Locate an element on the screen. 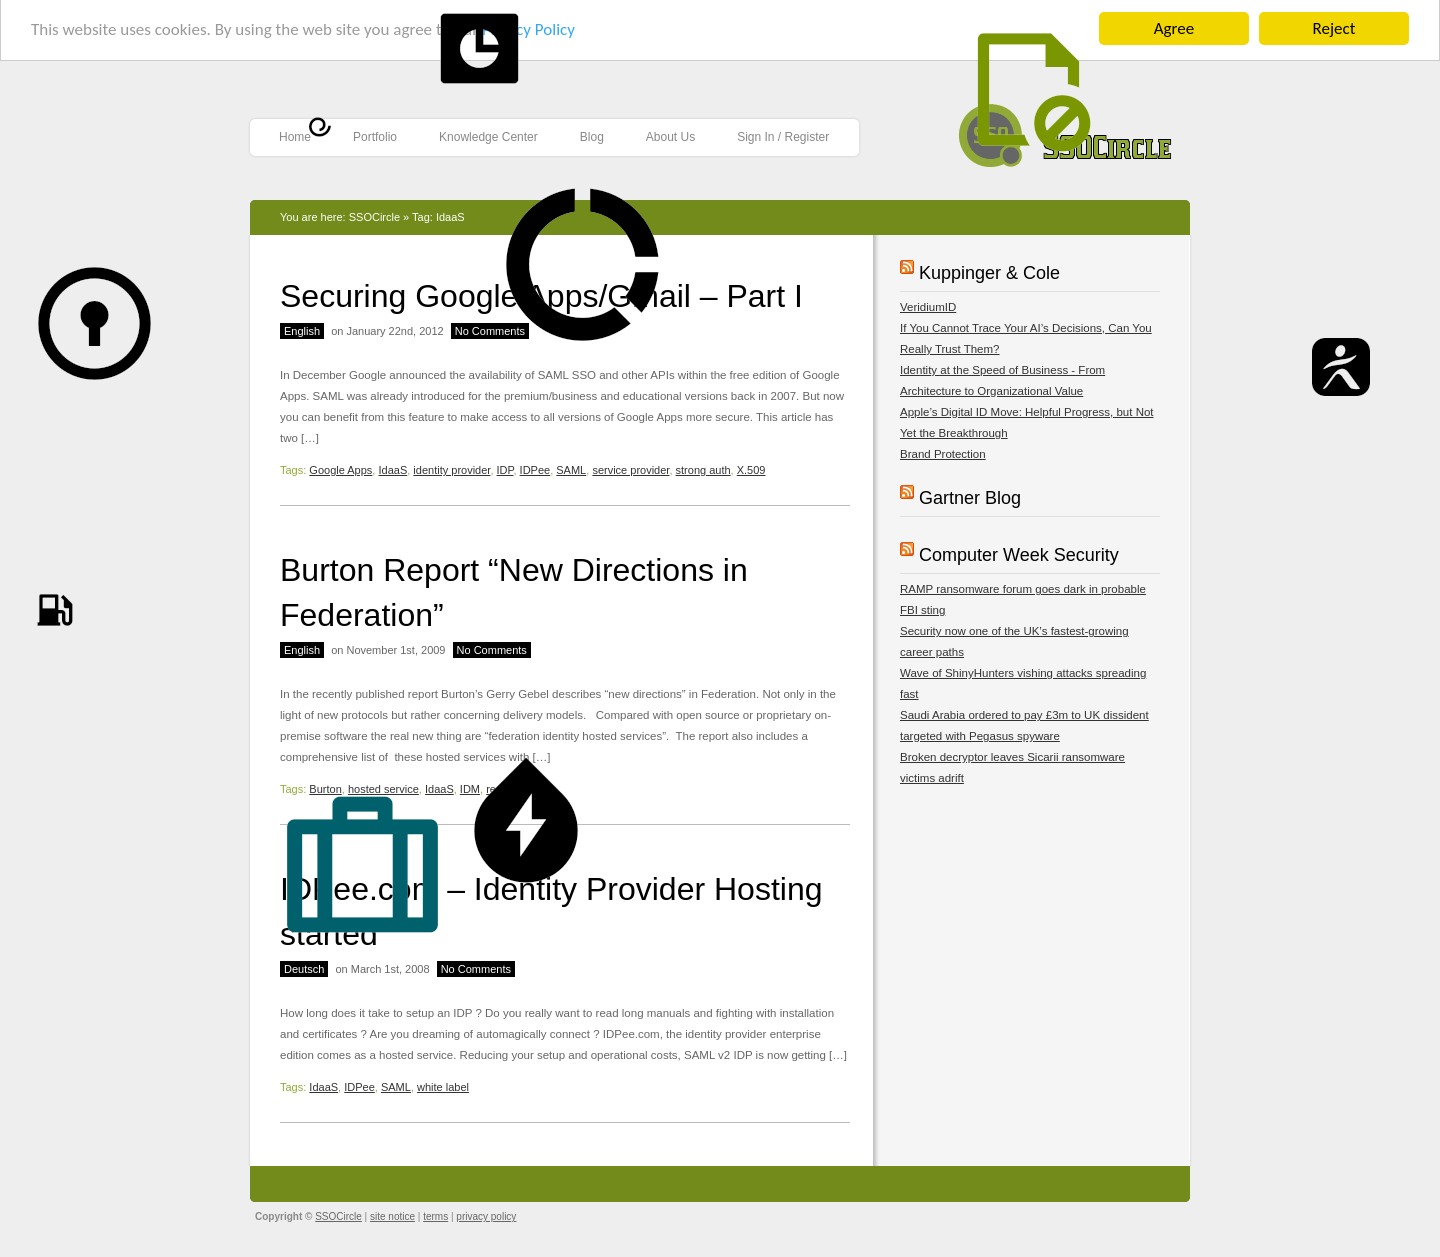  view business analytics dashboard is located at coordinates (479, 48).